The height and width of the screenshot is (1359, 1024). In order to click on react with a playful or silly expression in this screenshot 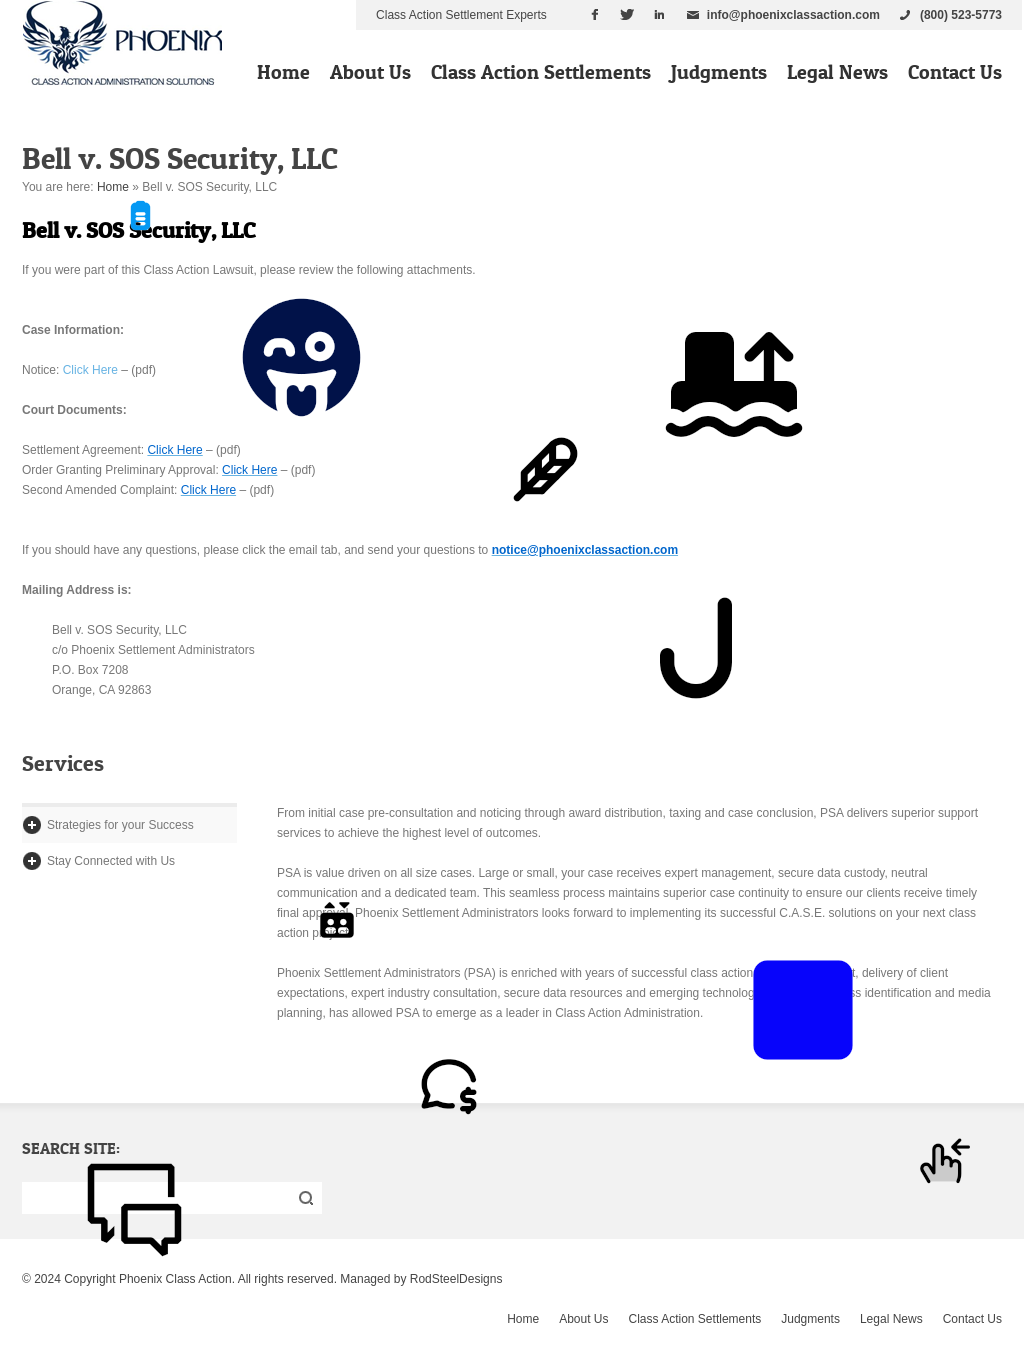, I will do `click(301, 357)`.